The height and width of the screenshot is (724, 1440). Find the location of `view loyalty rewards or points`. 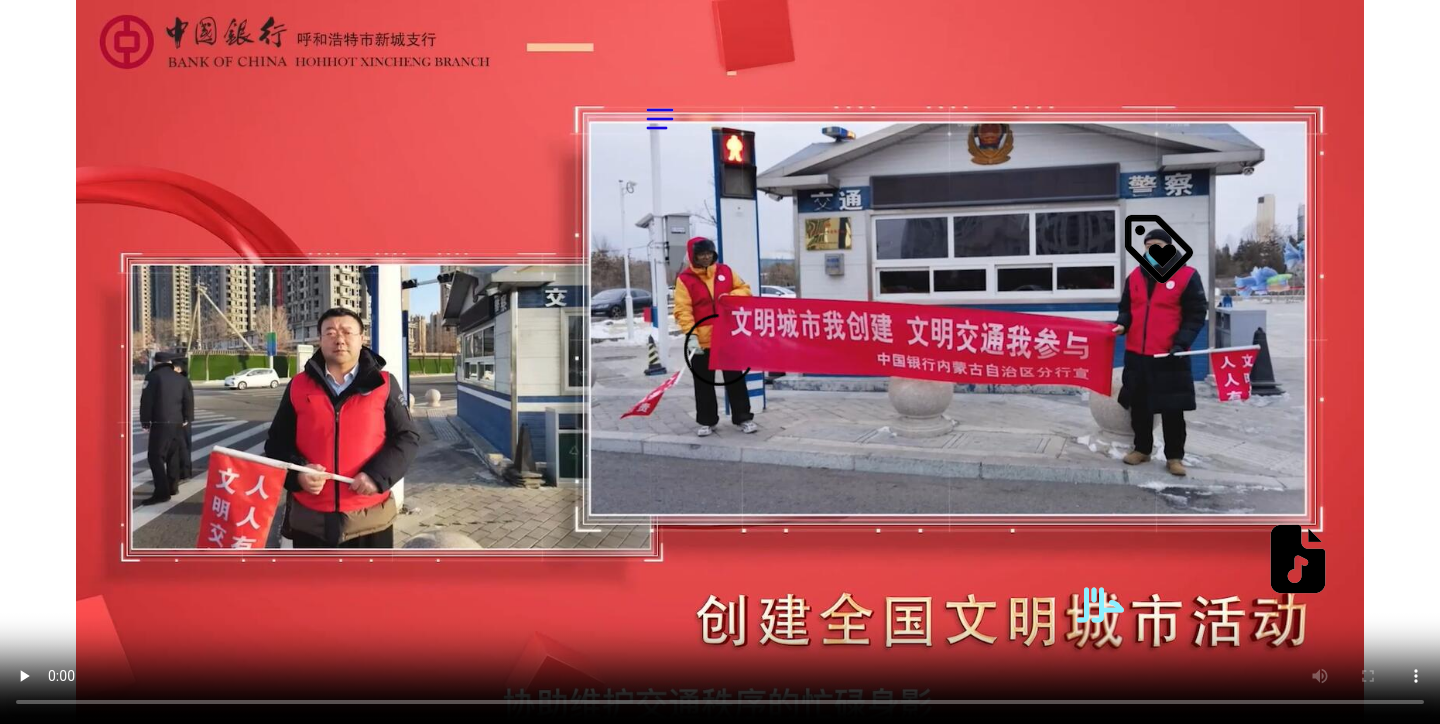

view loyalty rewards or points is located at coordinates (1159, 249).